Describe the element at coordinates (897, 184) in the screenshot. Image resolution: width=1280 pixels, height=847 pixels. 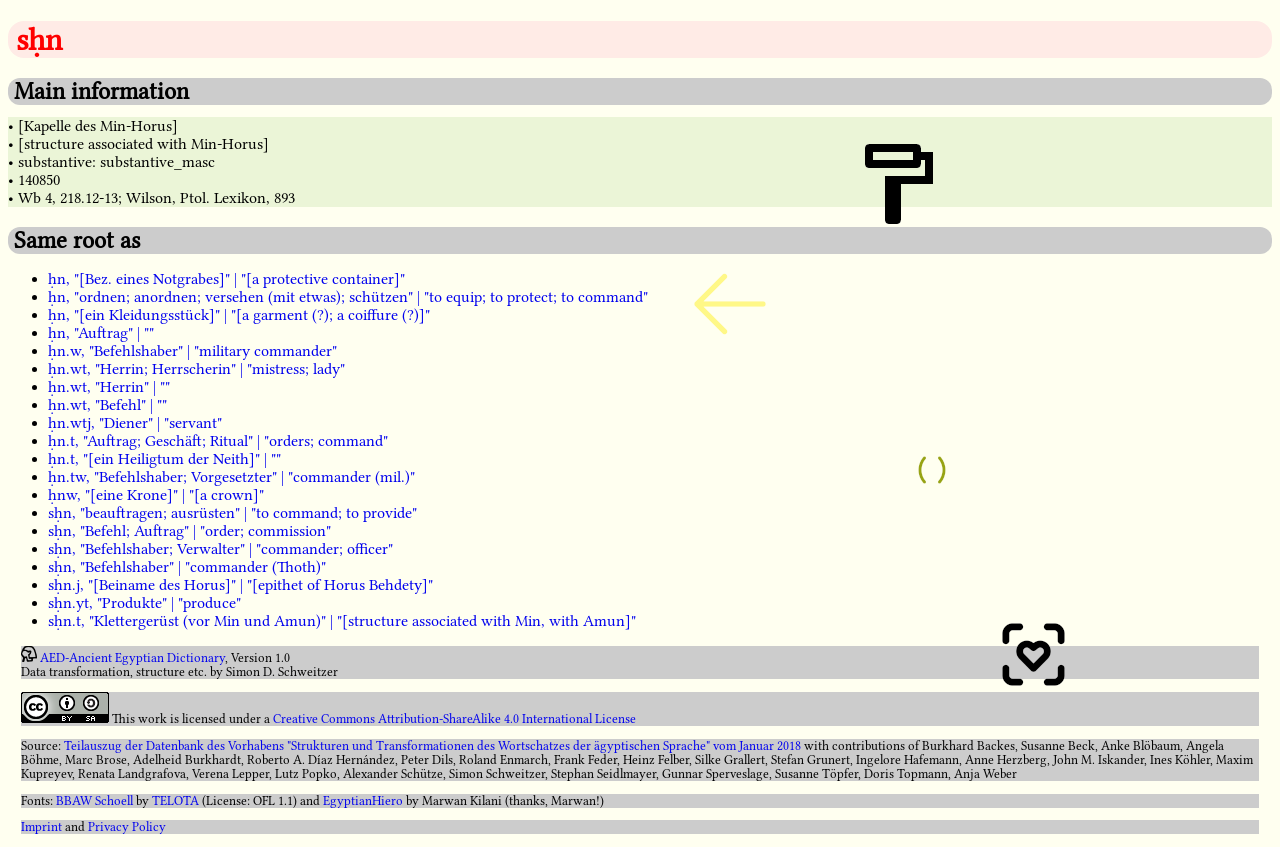
I see `apply formatting style to selected content` at that location.